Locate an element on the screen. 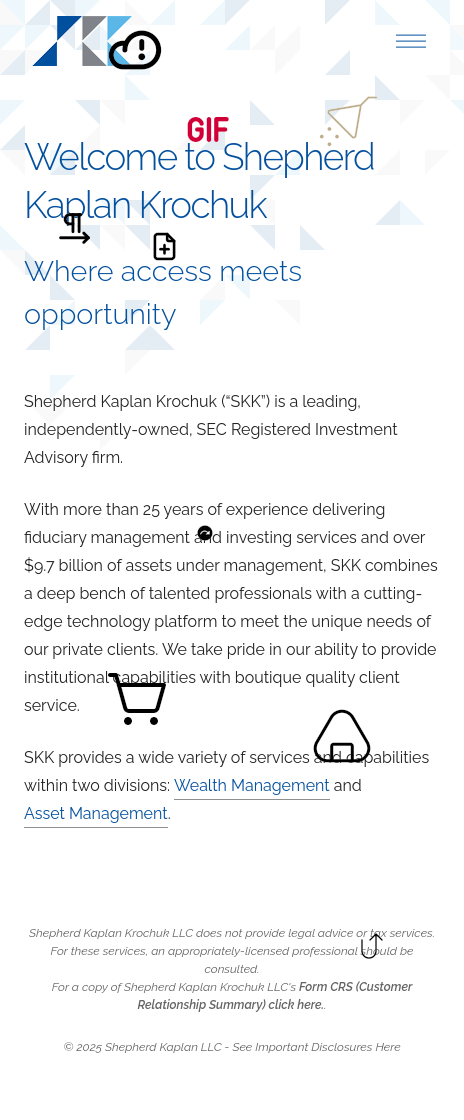 The image size is (464, 1120). insert a GIF into your message is located at coordinates (207, 129).